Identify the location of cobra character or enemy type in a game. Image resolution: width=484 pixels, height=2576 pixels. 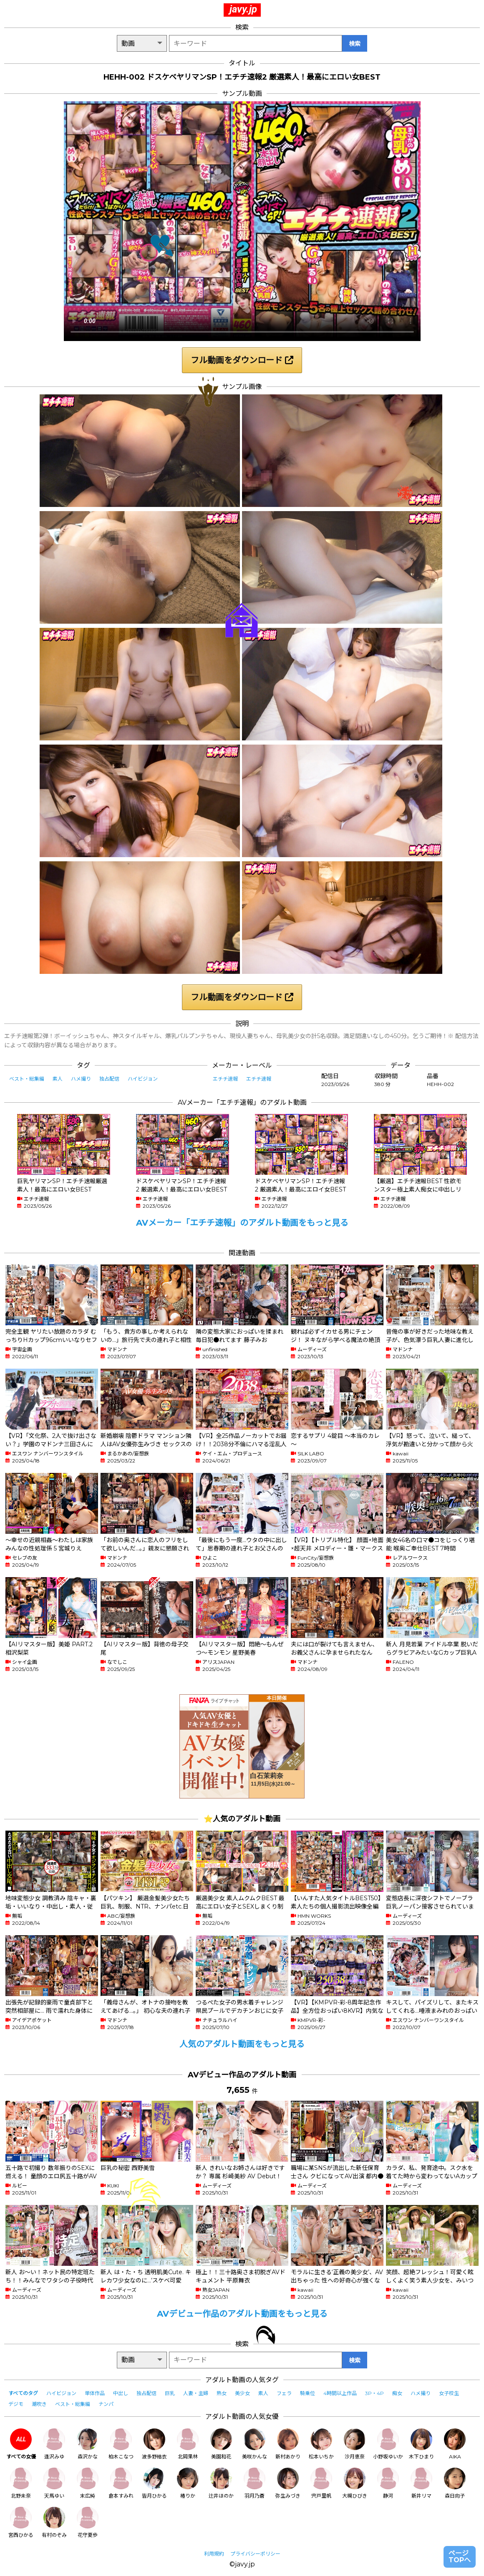
(208, 392).